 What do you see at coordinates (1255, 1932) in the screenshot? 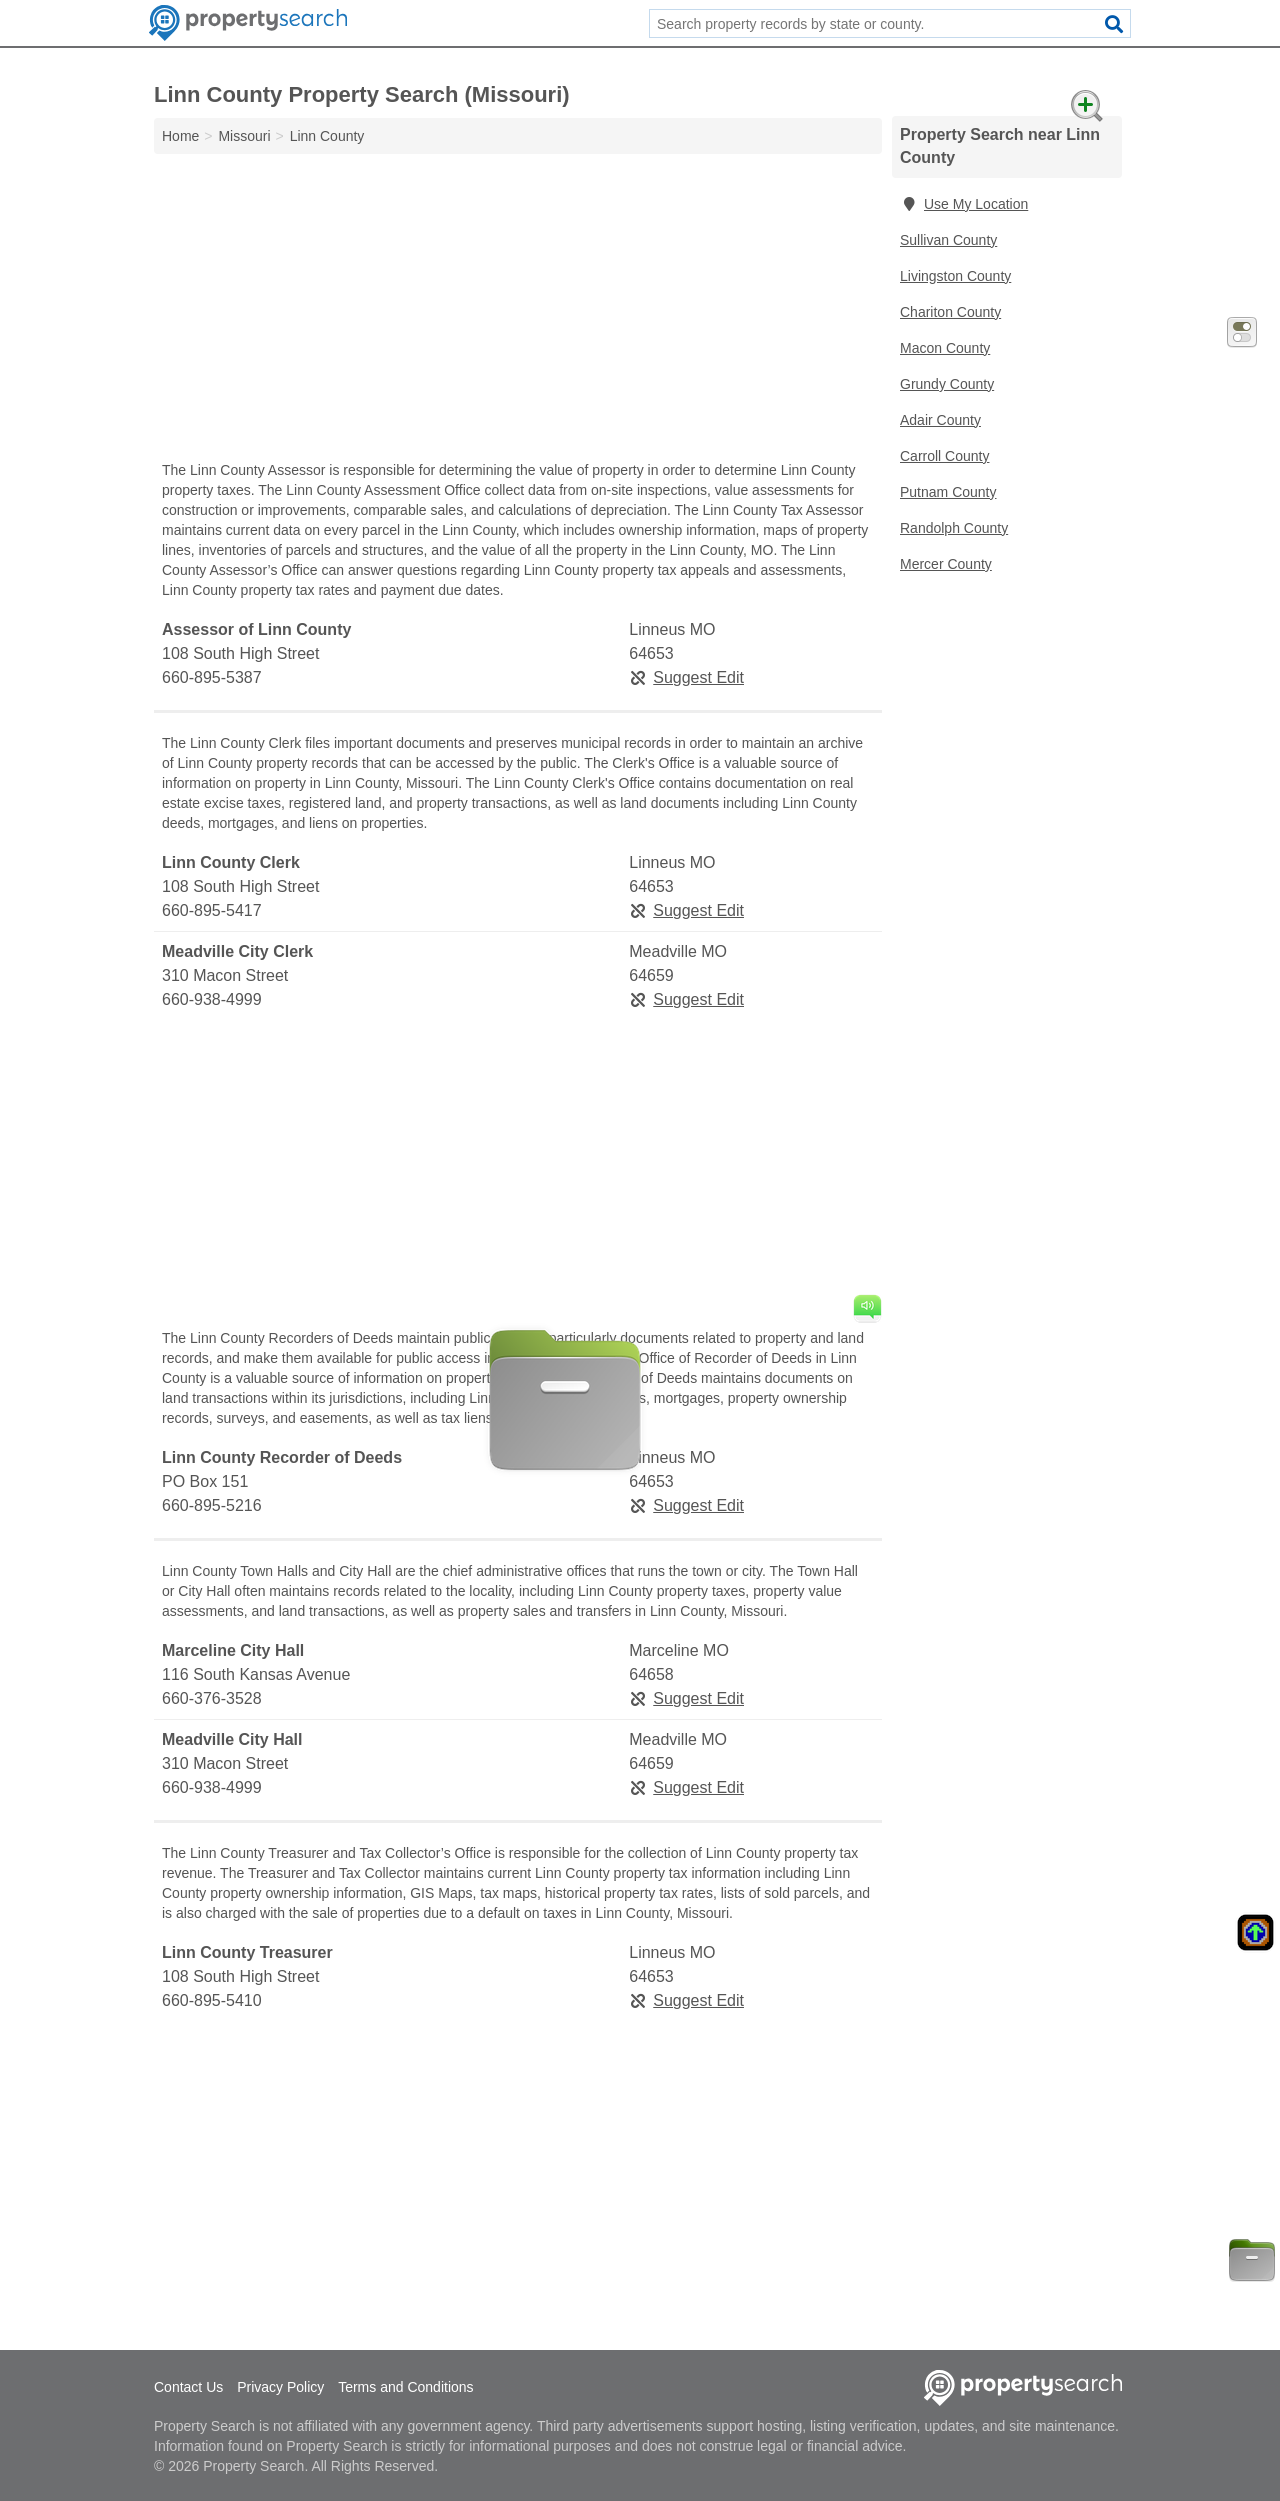
I see `launch the AAAAXY puzzle game` at bounding box center [1255, 1932].